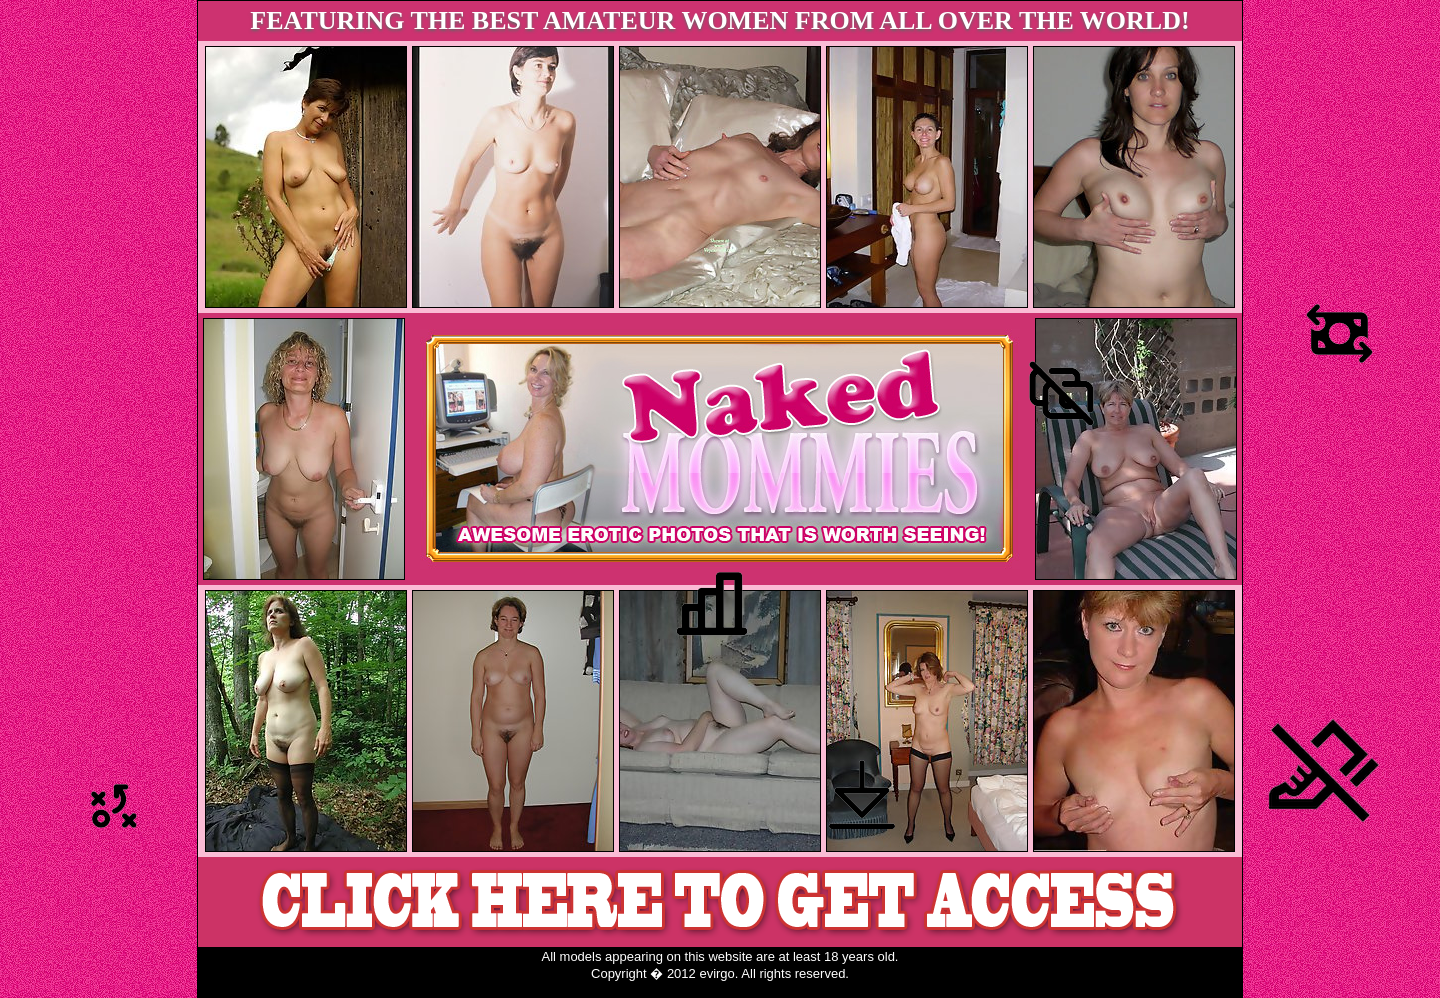 This screenshot has width=1440, height=998. What do you see at coordinates (1061, 393) in the screenshot?
I see `indicates payment is unavailable or disabled` at bounding box center [1061, 393].